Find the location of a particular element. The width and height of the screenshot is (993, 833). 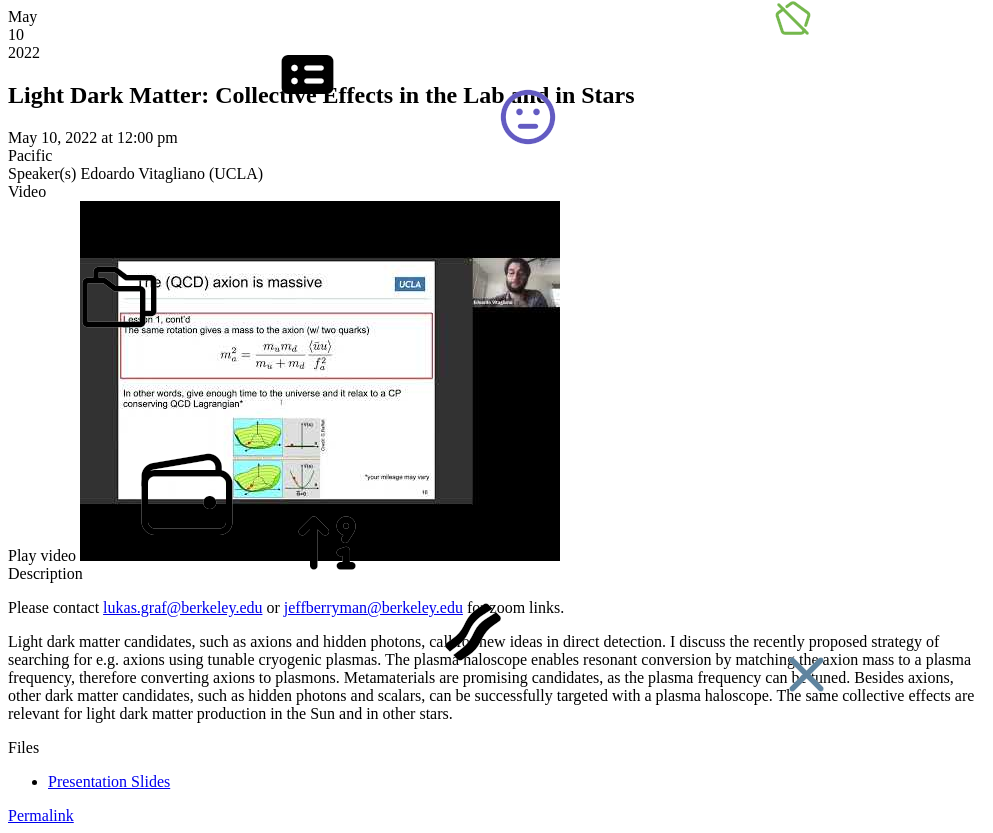

sort numbers in descending order (9 to 1) is located at coordinates (329, 543).